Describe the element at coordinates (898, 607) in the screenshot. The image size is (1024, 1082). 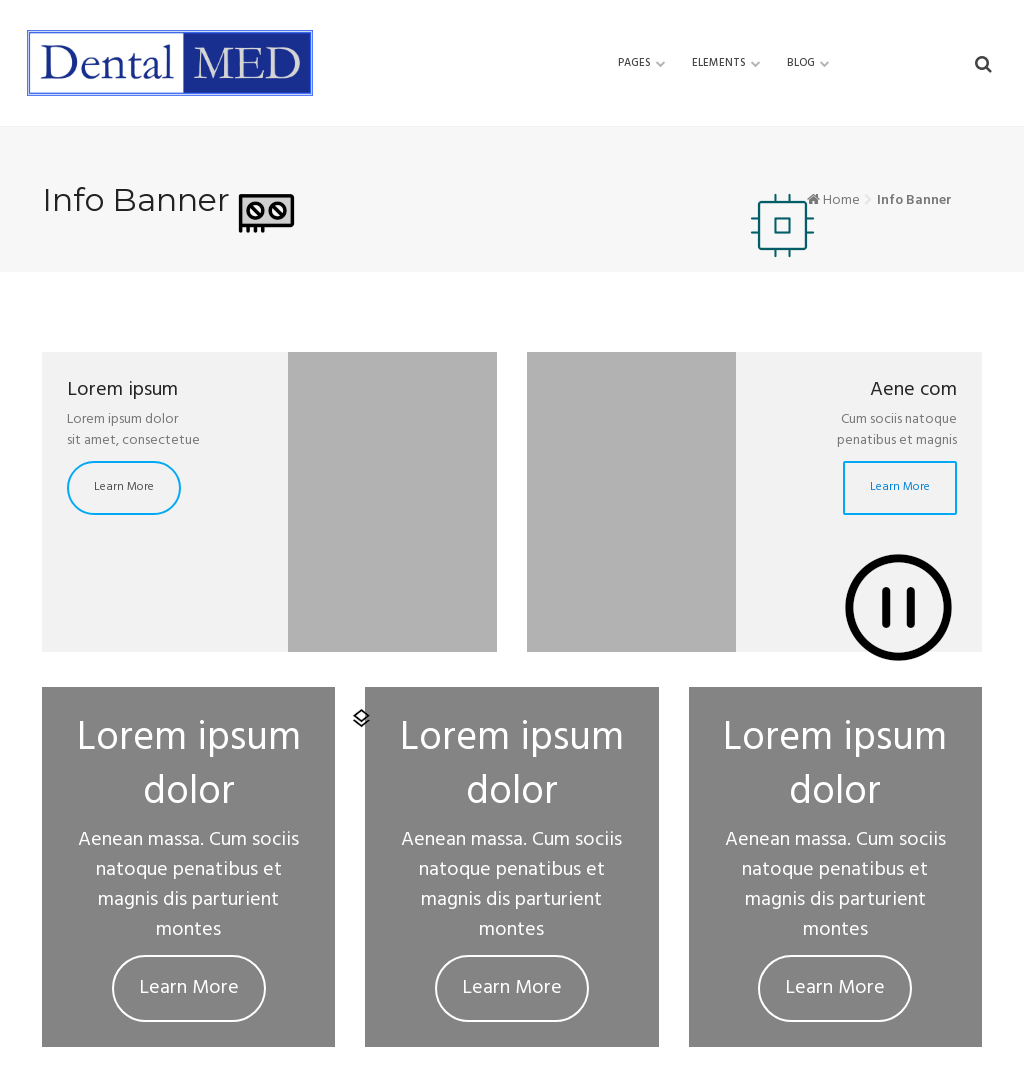
I see `pause media playback` at that location.